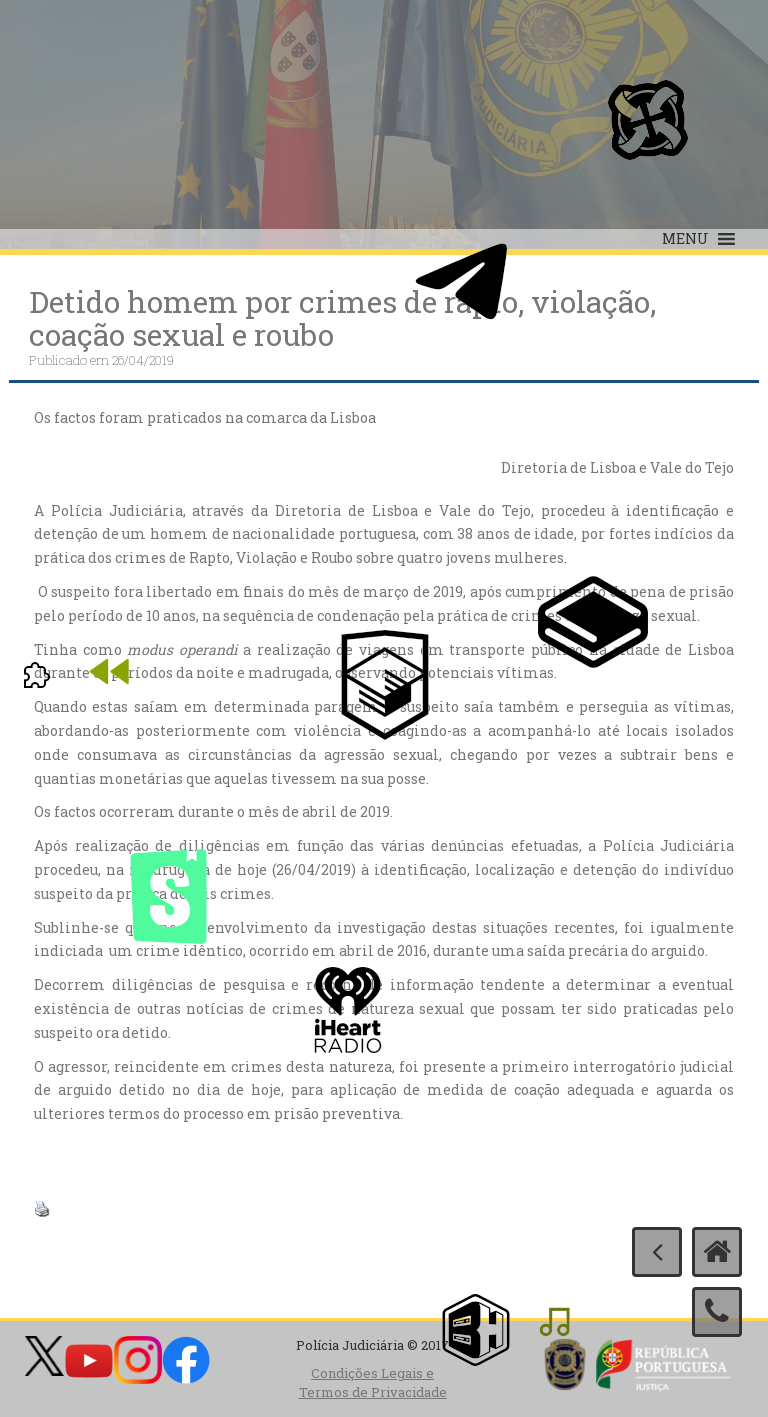 This screenshot has height=1417, width=768. What do you see at coordinates (557, 1322) in the screenshot?
I see `access music library or player` at bounding box center [557, 1322].